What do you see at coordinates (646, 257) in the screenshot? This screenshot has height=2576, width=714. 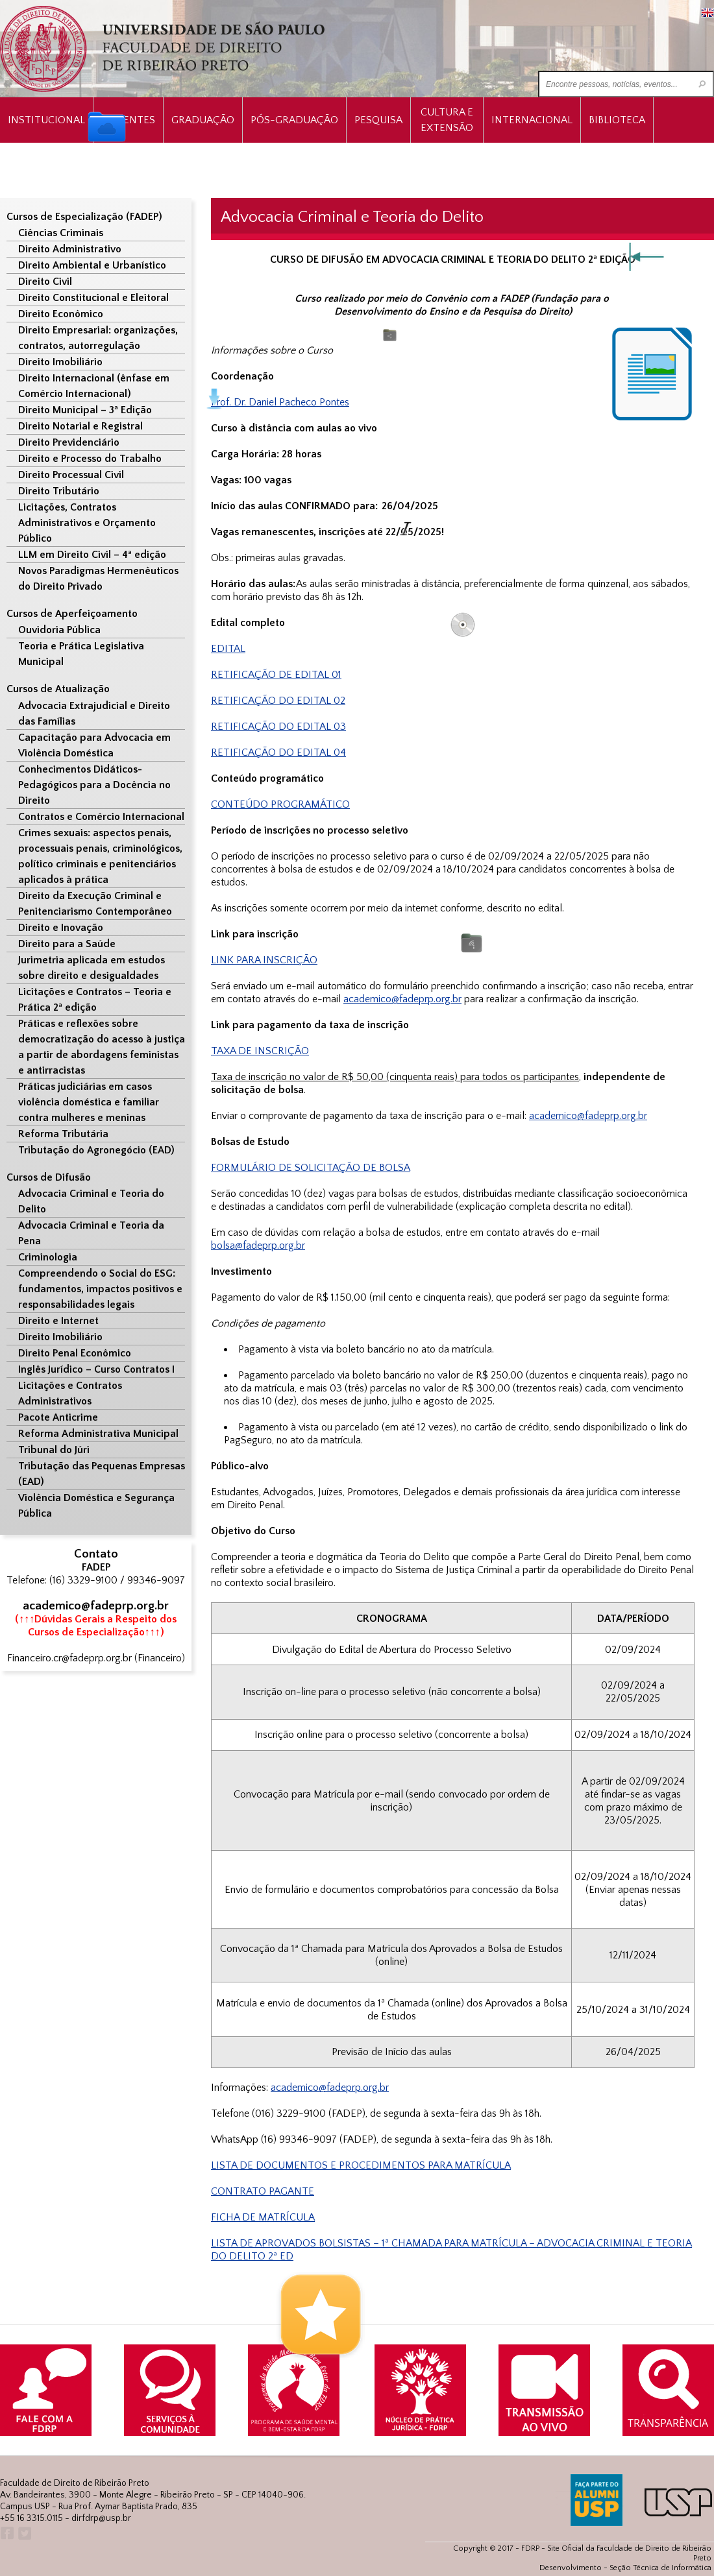 I see `go to the first item in a list or sequence` at bounding box center [646, 257].